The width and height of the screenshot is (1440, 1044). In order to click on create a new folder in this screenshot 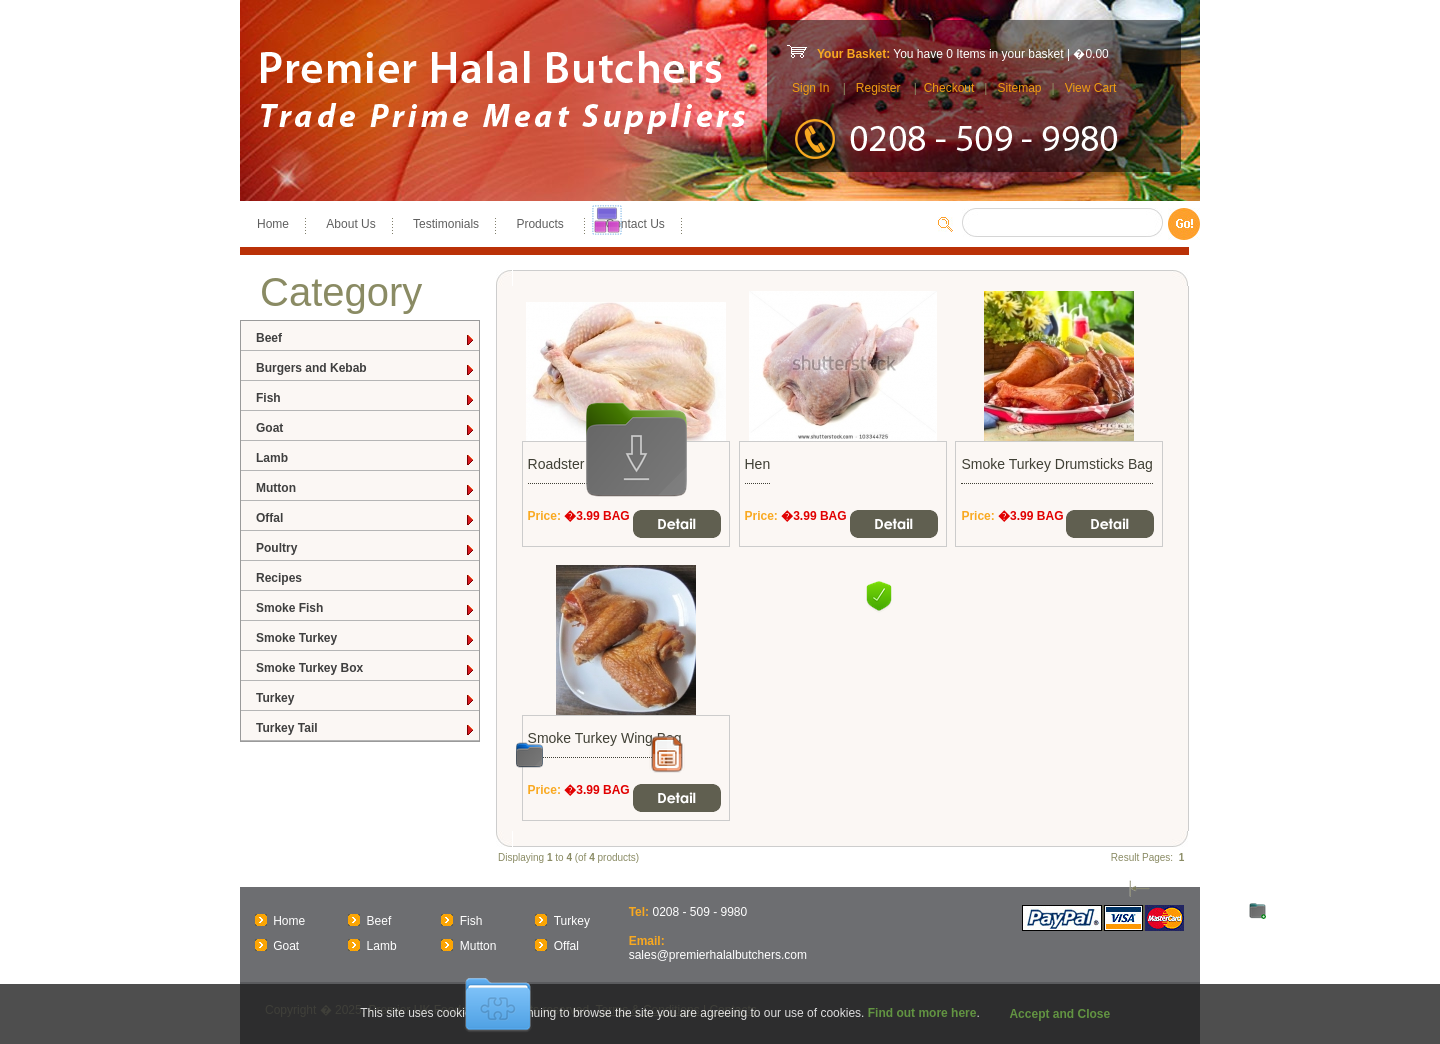, I will do `click(1257, 910)`.